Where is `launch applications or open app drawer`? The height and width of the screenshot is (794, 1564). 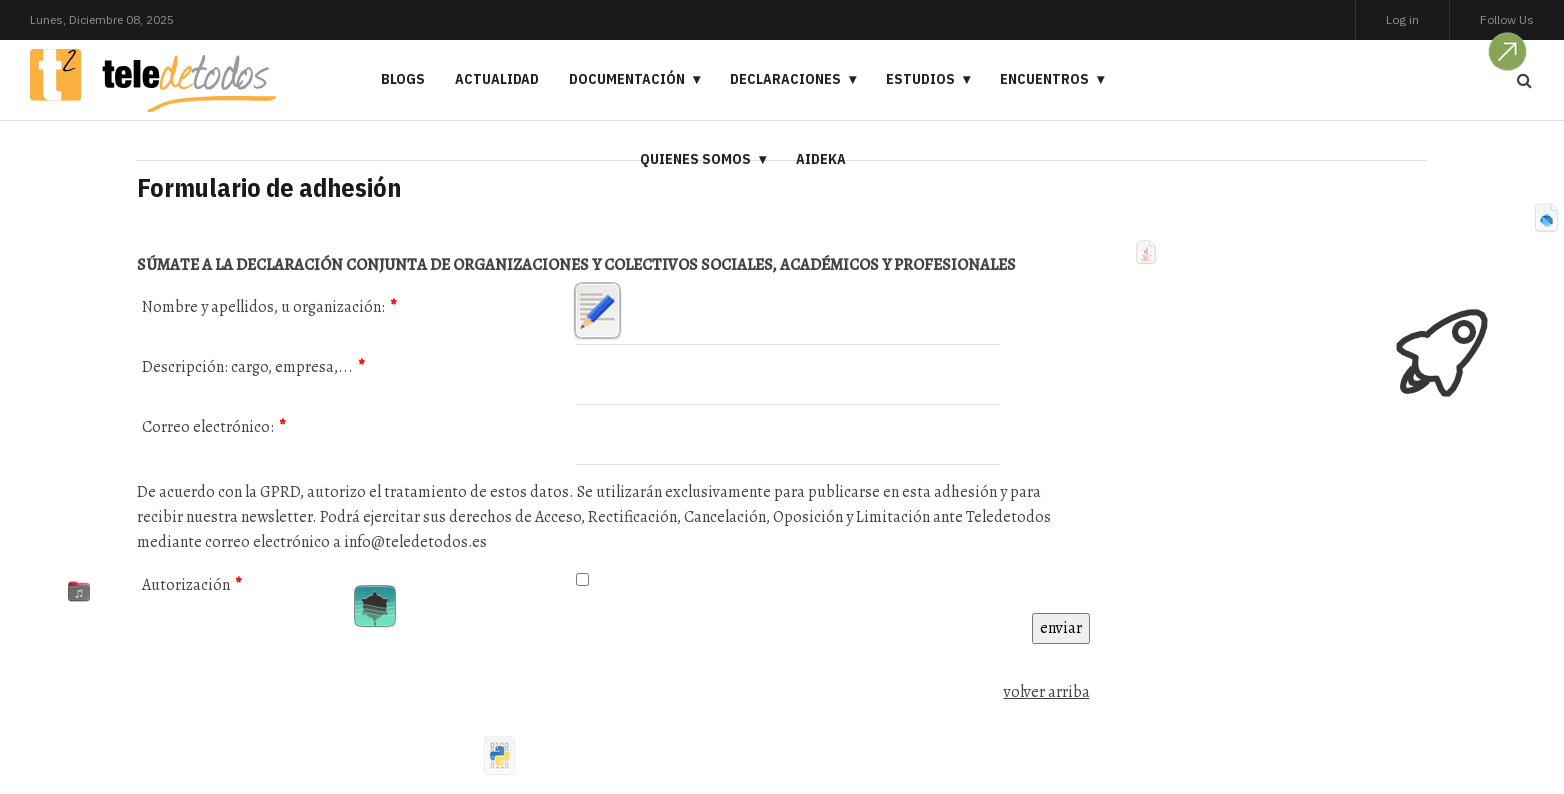
launch applications or open app drawer is located at coordinates (1442, 353).